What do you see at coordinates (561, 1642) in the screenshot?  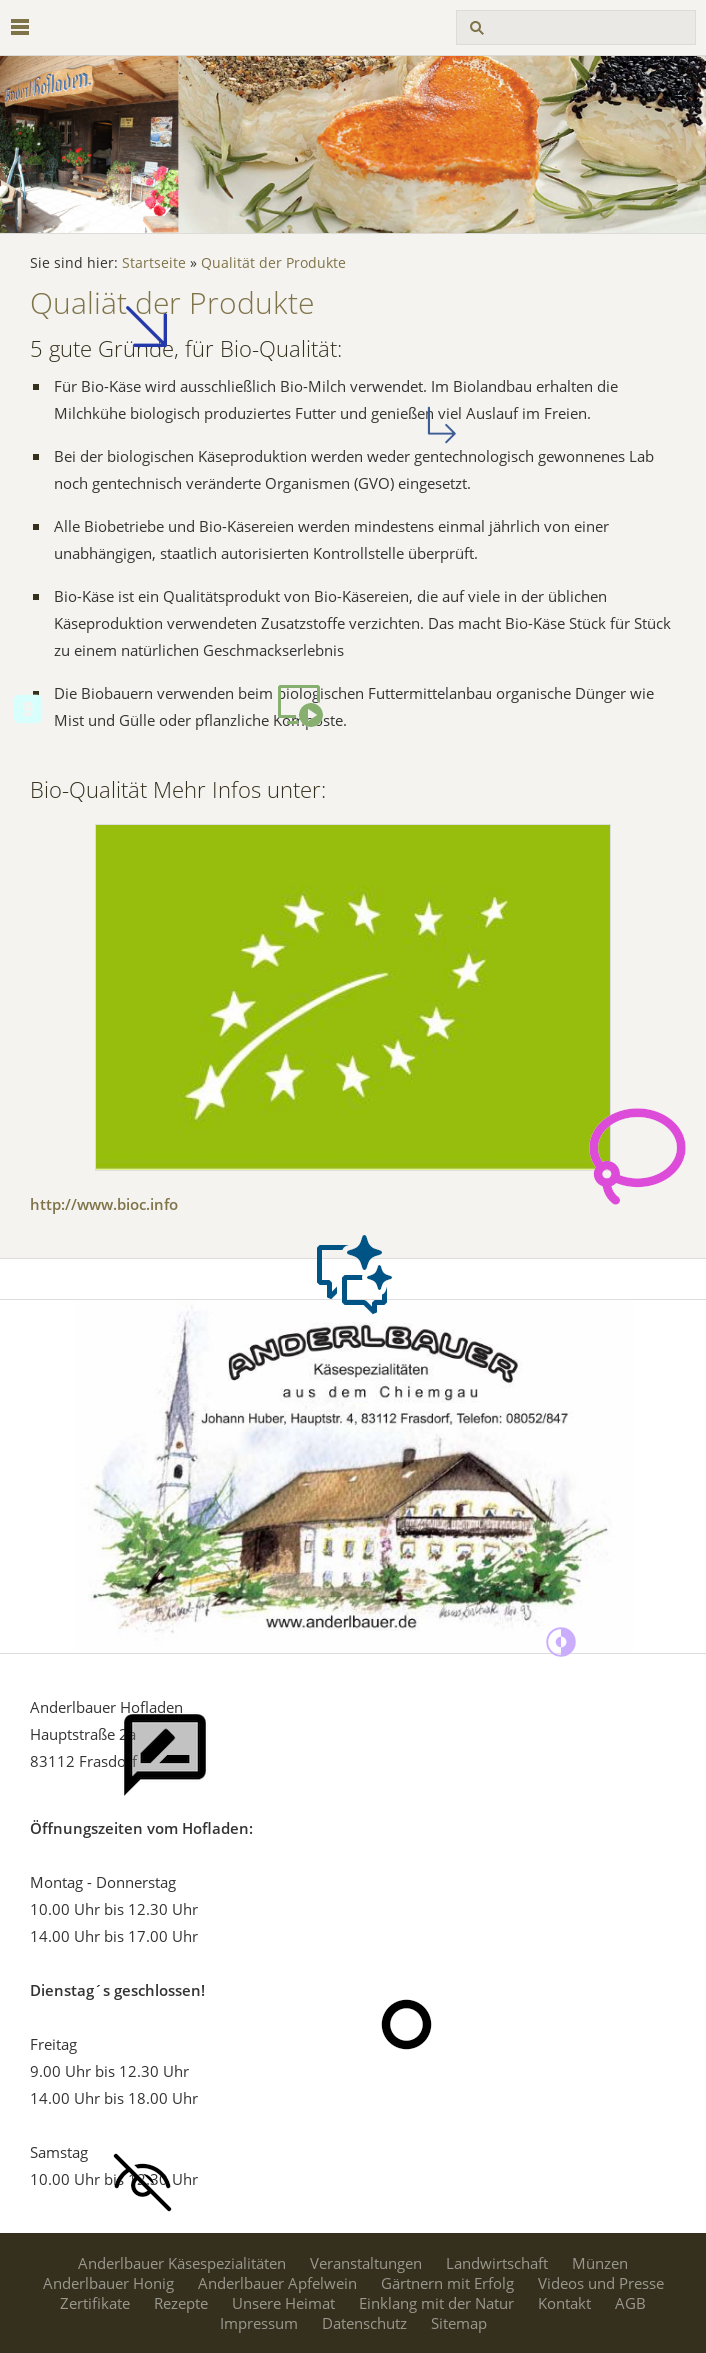 I see `toggle invert colors mode` at bounding box center [561, 1642].